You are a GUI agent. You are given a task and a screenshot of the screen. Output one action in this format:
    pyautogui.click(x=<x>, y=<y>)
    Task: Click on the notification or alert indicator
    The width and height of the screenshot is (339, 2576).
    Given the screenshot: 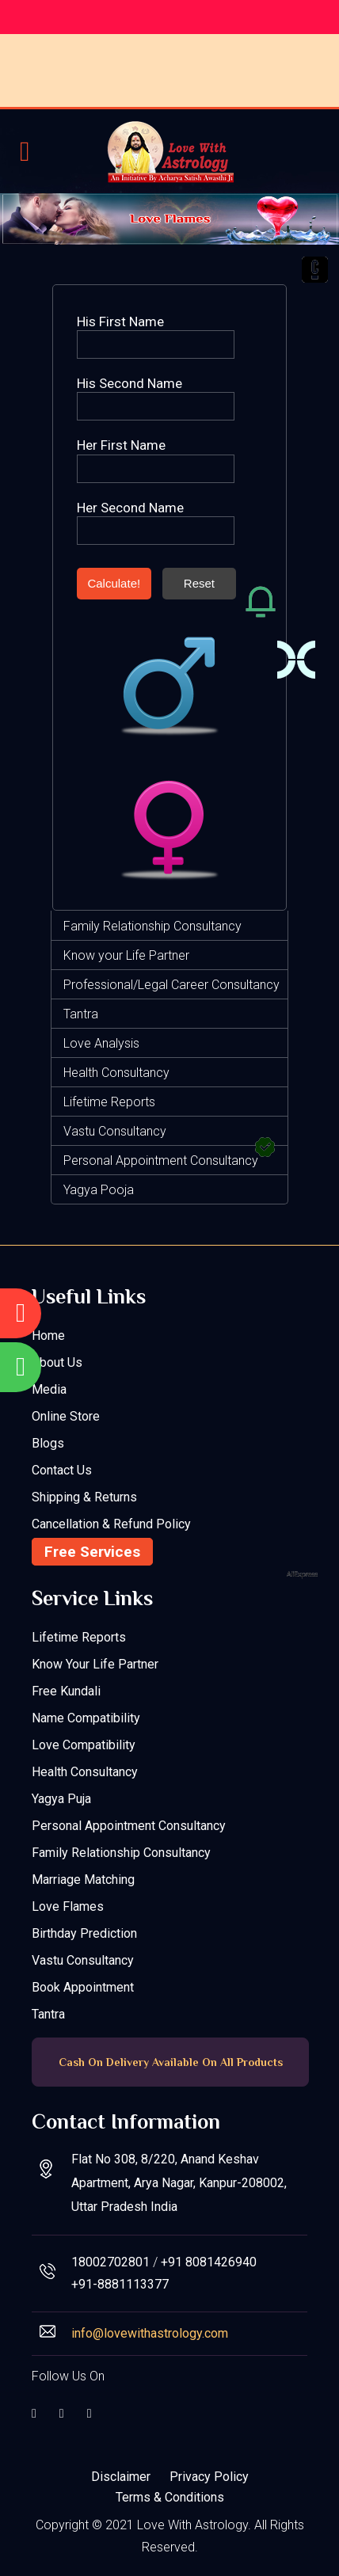 What is the action you would take?
    pyautogui.click(x=261, y=601)
    